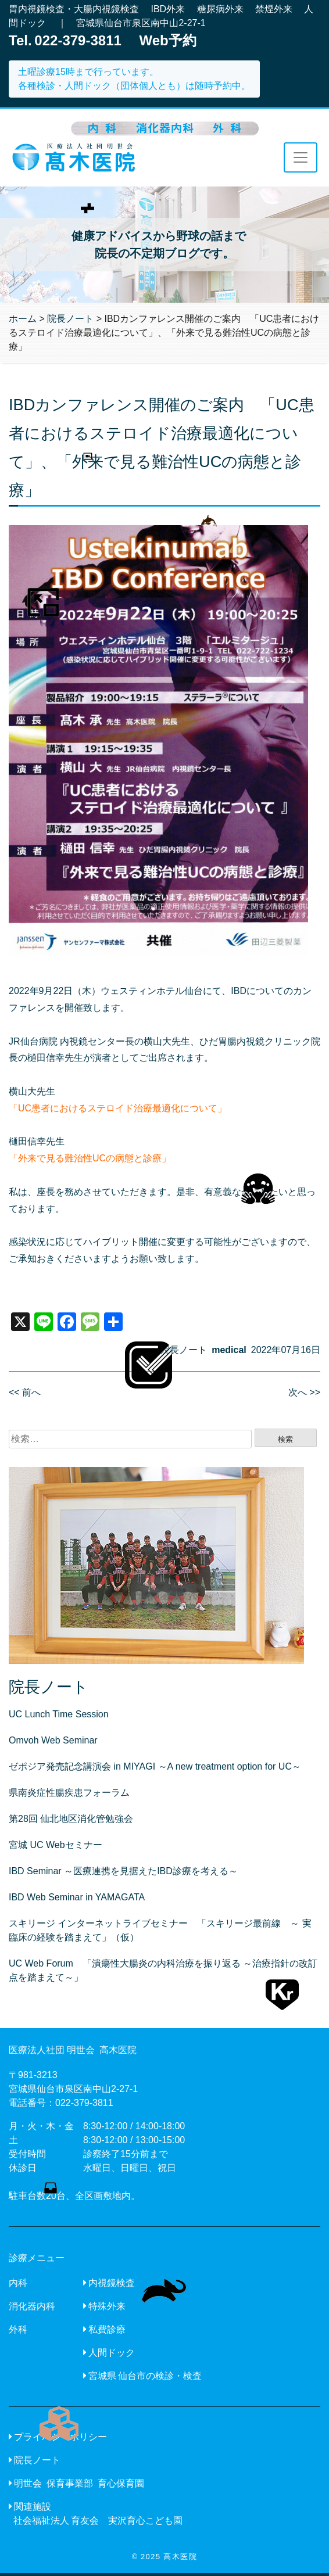 This screenshot has width=329, height=2576. Describe the element at coordinates (164, 2291) in the screenshot. I see `animal planet brand logo` at that location.